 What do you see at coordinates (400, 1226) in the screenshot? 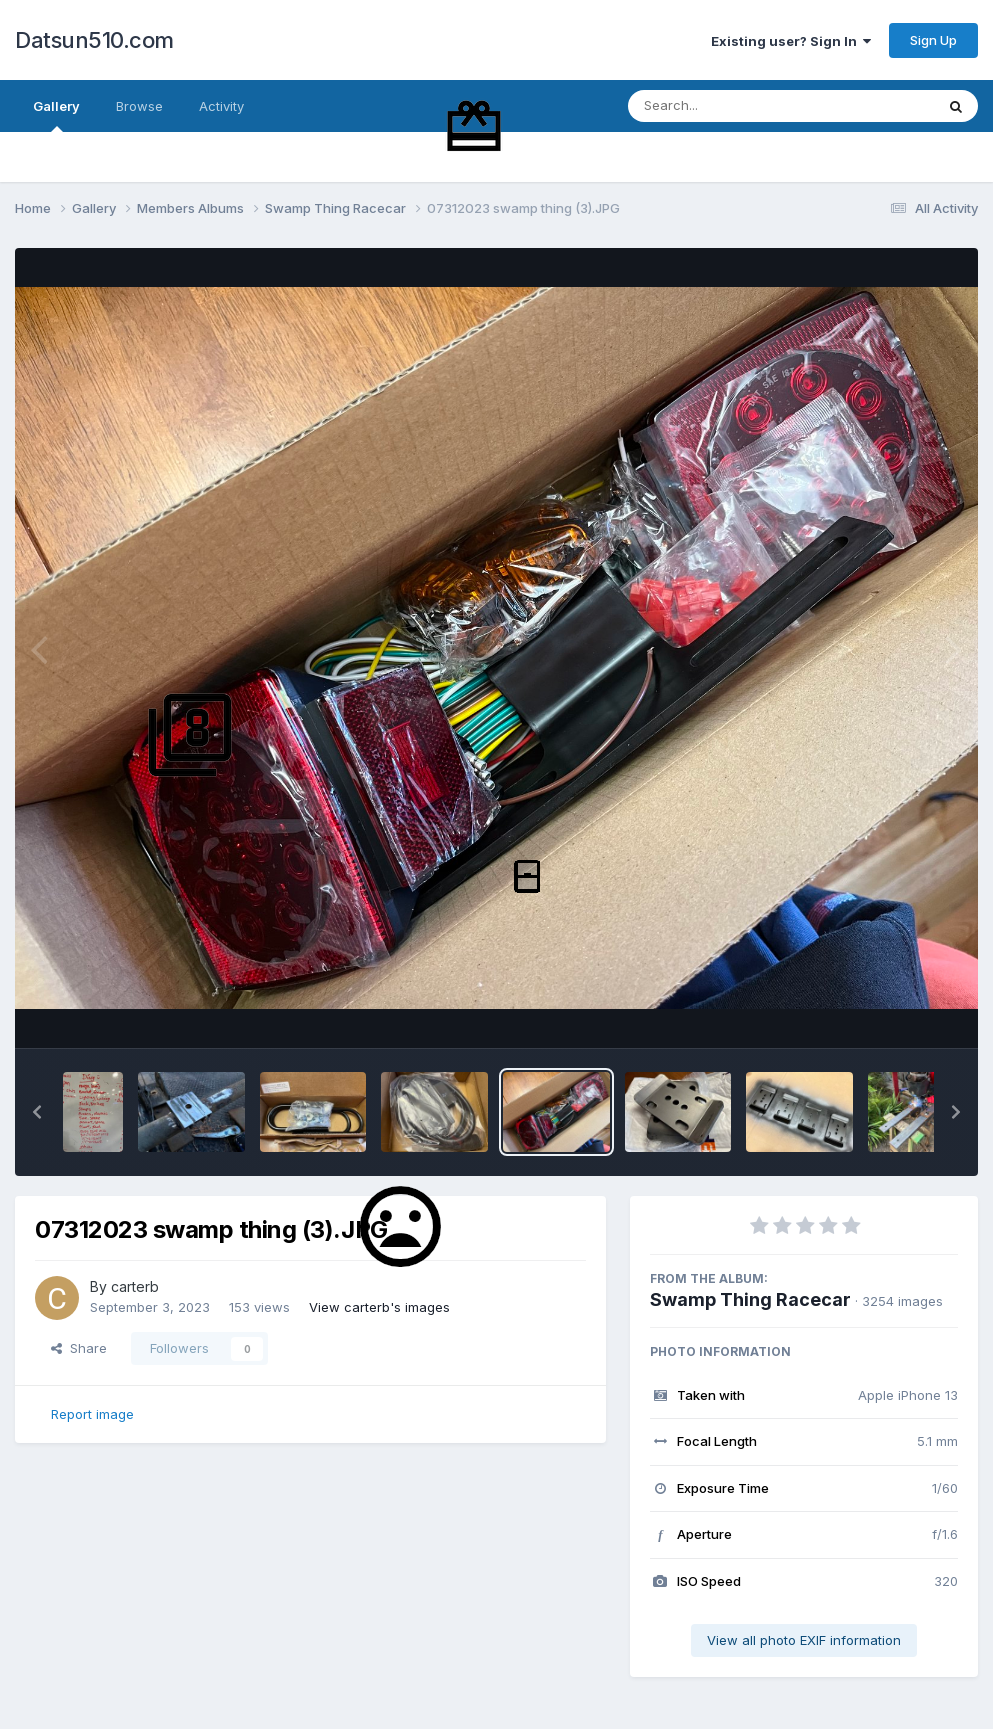
I see `rate your experience as negative` at bounding box center [400, 1226].